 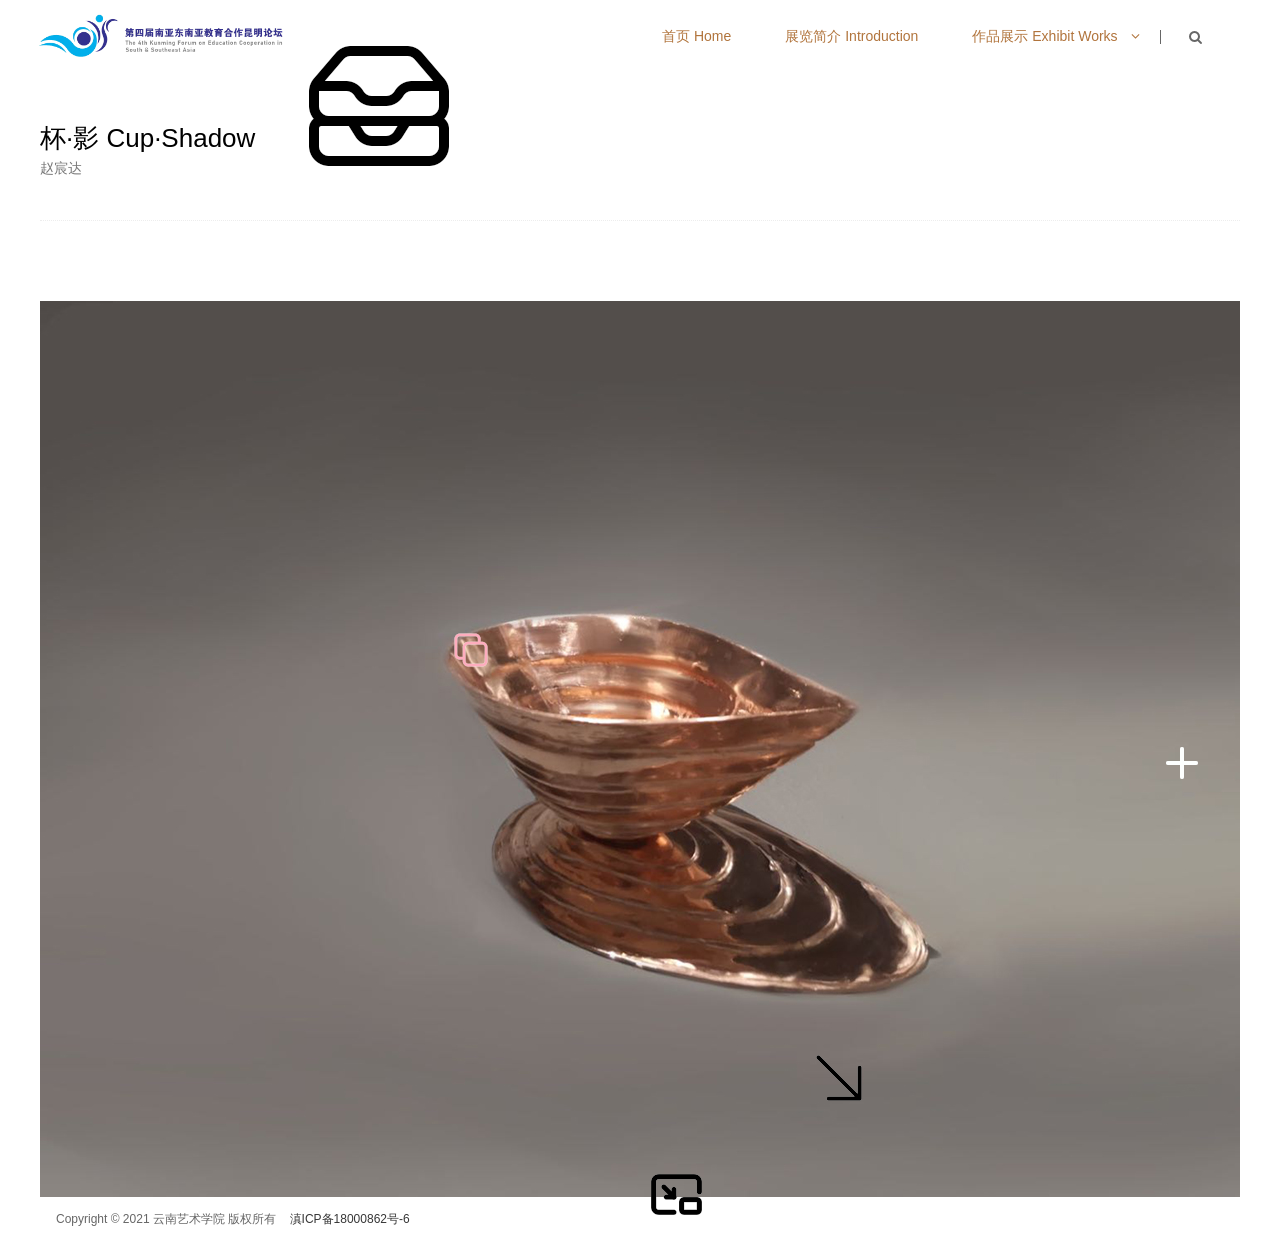 What do you see at coordinates (1182, 763) in the screenshot?
I see `add a new item` at bounding box center [1182, 763].